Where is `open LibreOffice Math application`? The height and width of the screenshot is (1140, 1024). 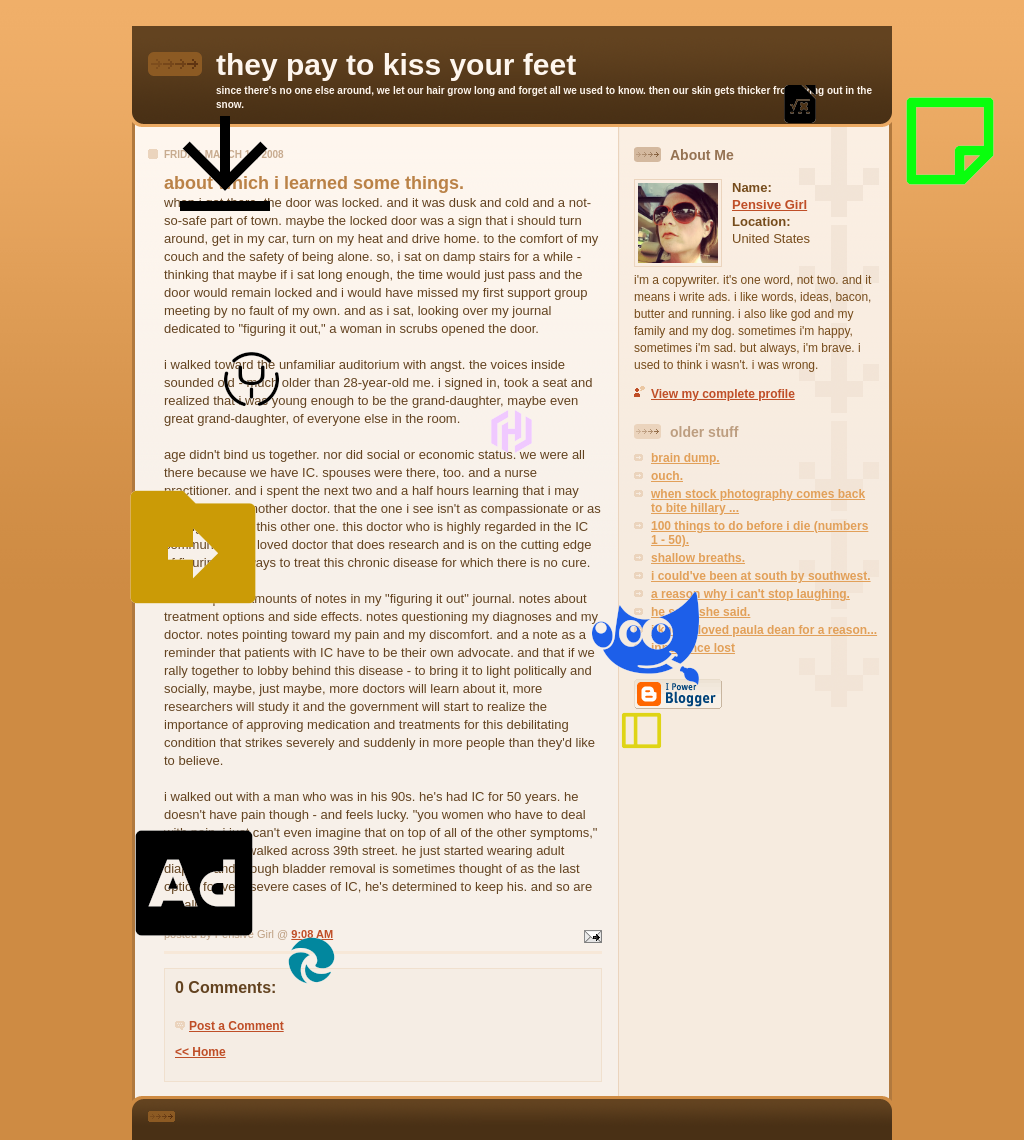 open LibreOffice Math application is located at coordinates (800, 104).